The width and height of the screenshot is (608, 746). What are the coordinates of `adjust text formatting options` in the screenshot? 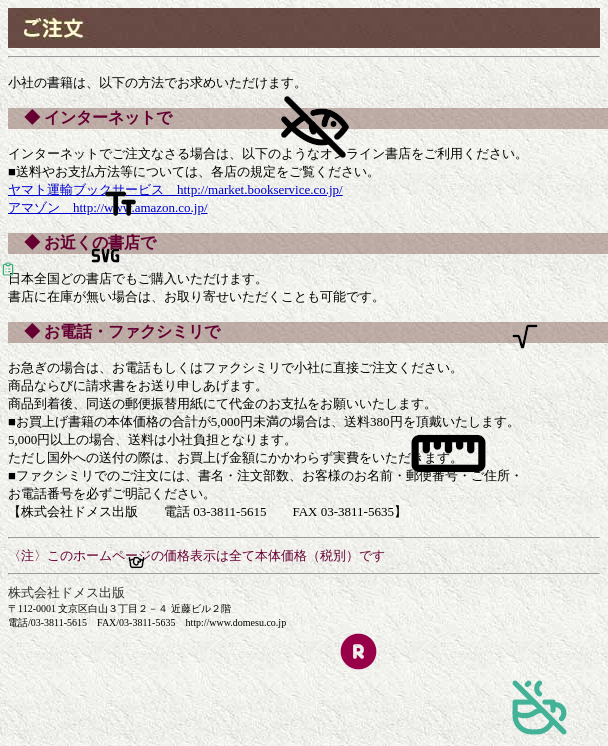 It's located at (120, 204).